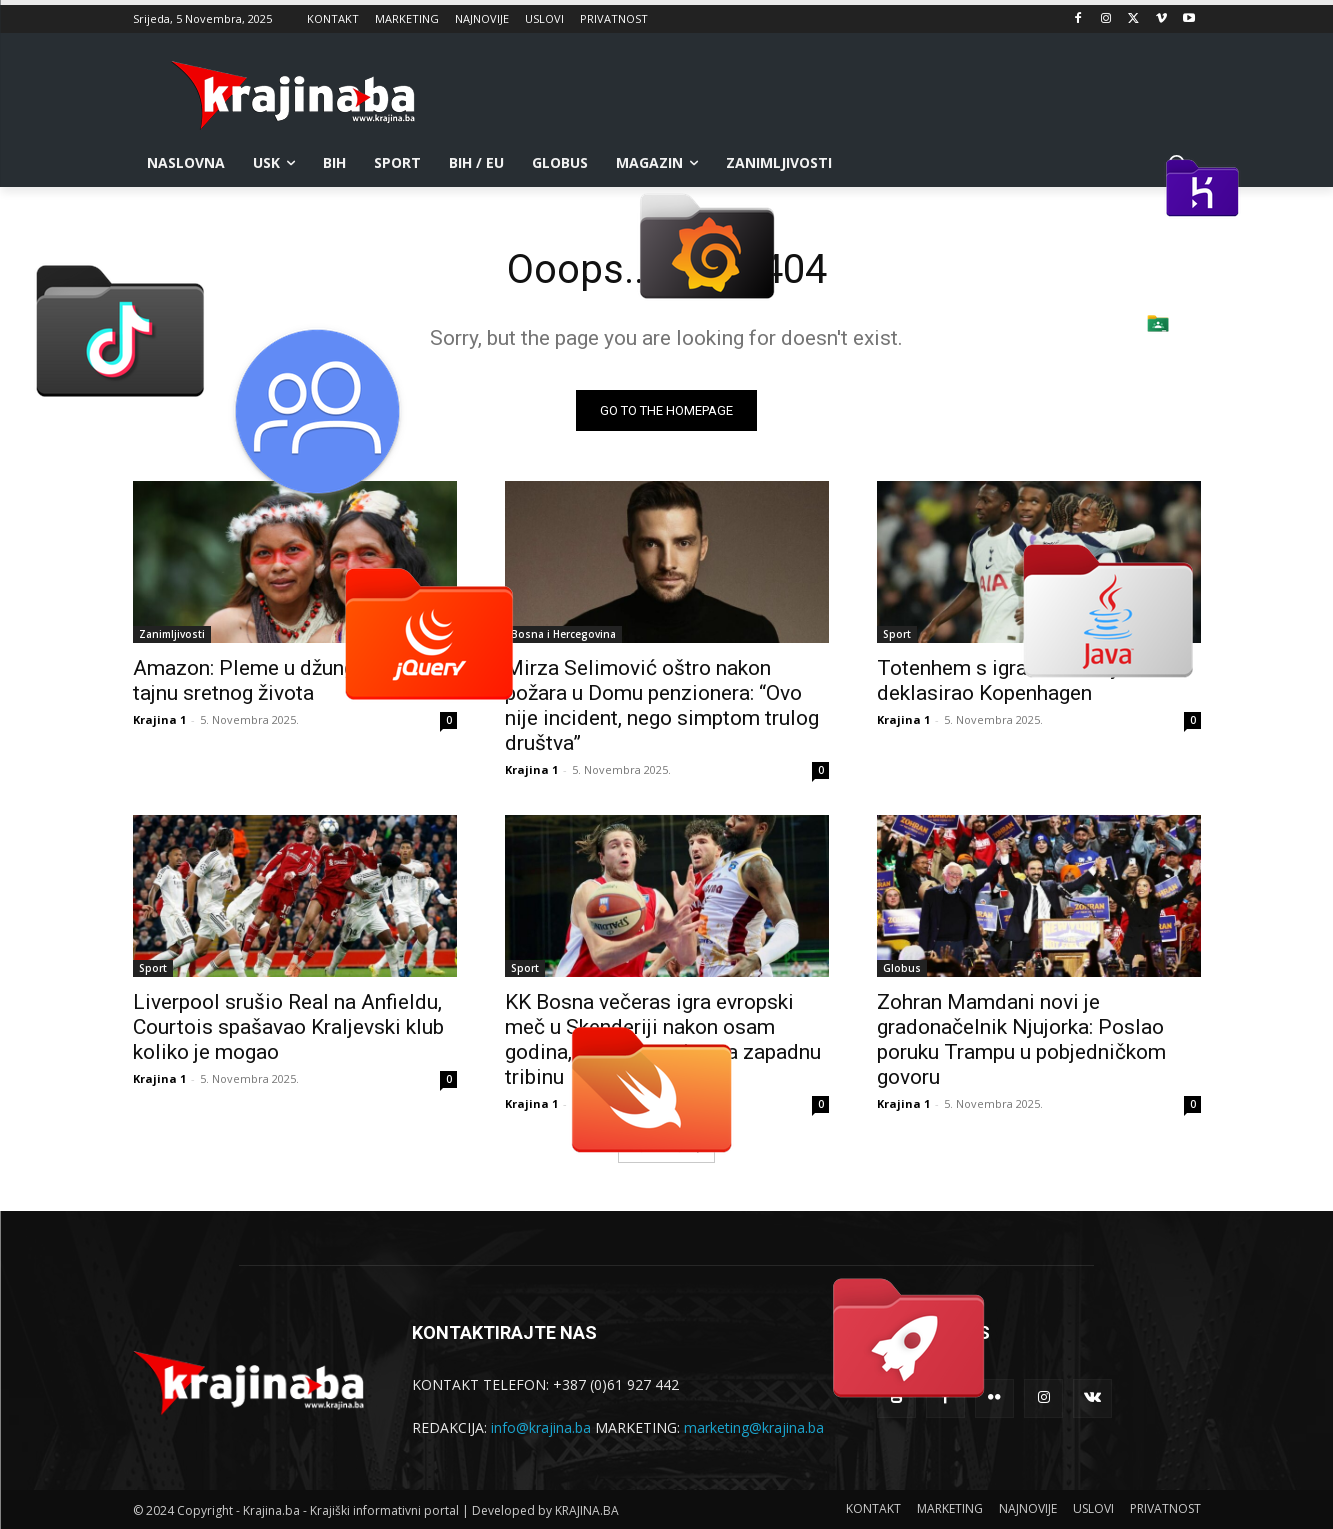 The image size is (1333, 1529). Describe the element at coordinates (1202, 190) in the screenshot. I see `folder containing Heroku project files` at that location.